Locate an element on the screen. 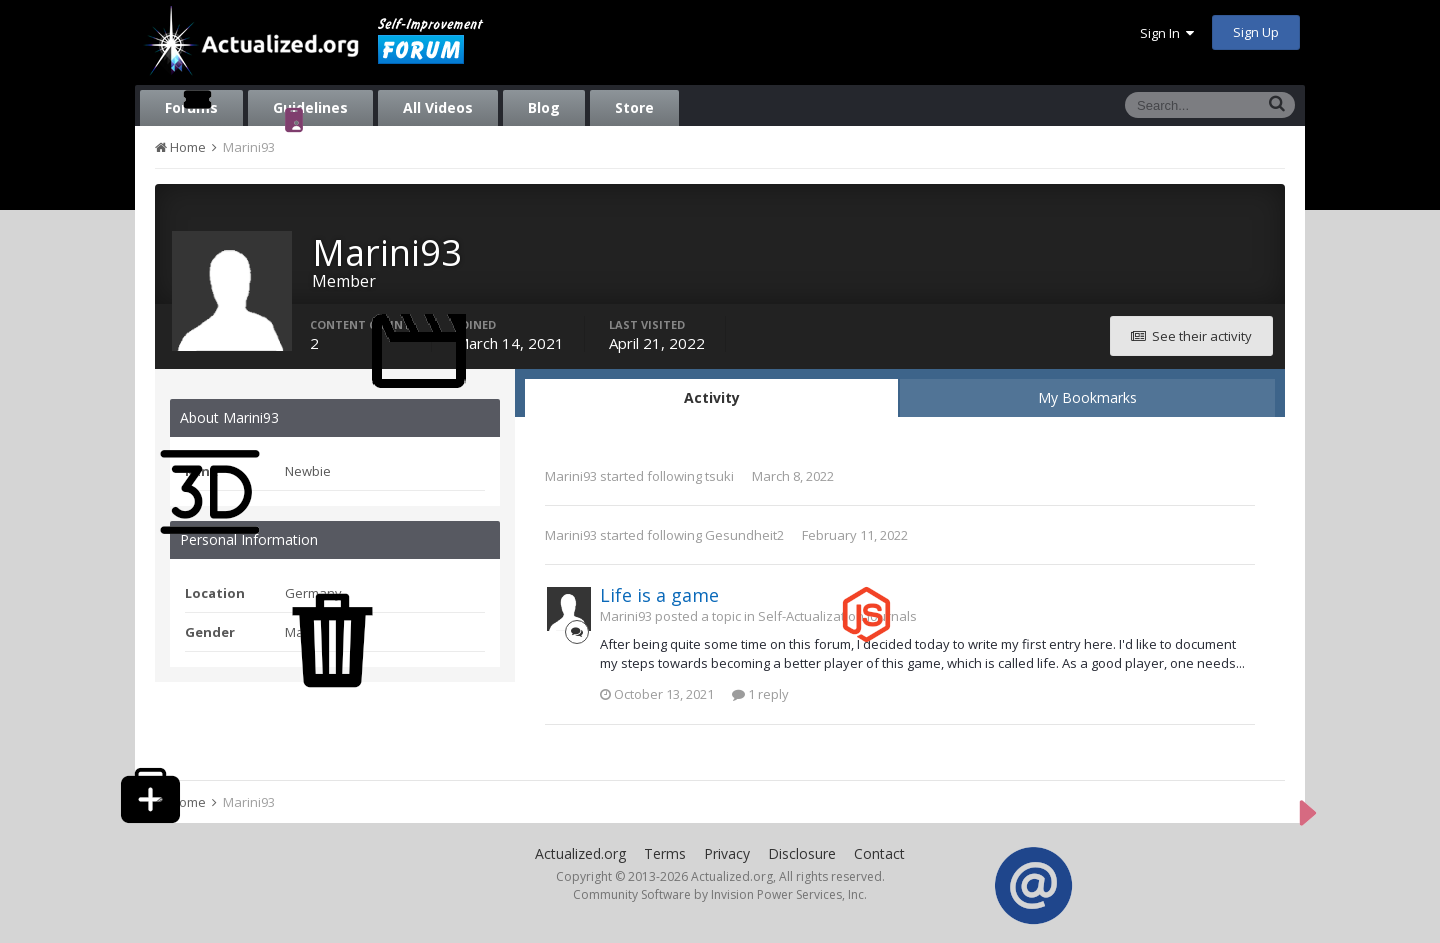  switch to 3D view mode is located at coordinates (210, 492).